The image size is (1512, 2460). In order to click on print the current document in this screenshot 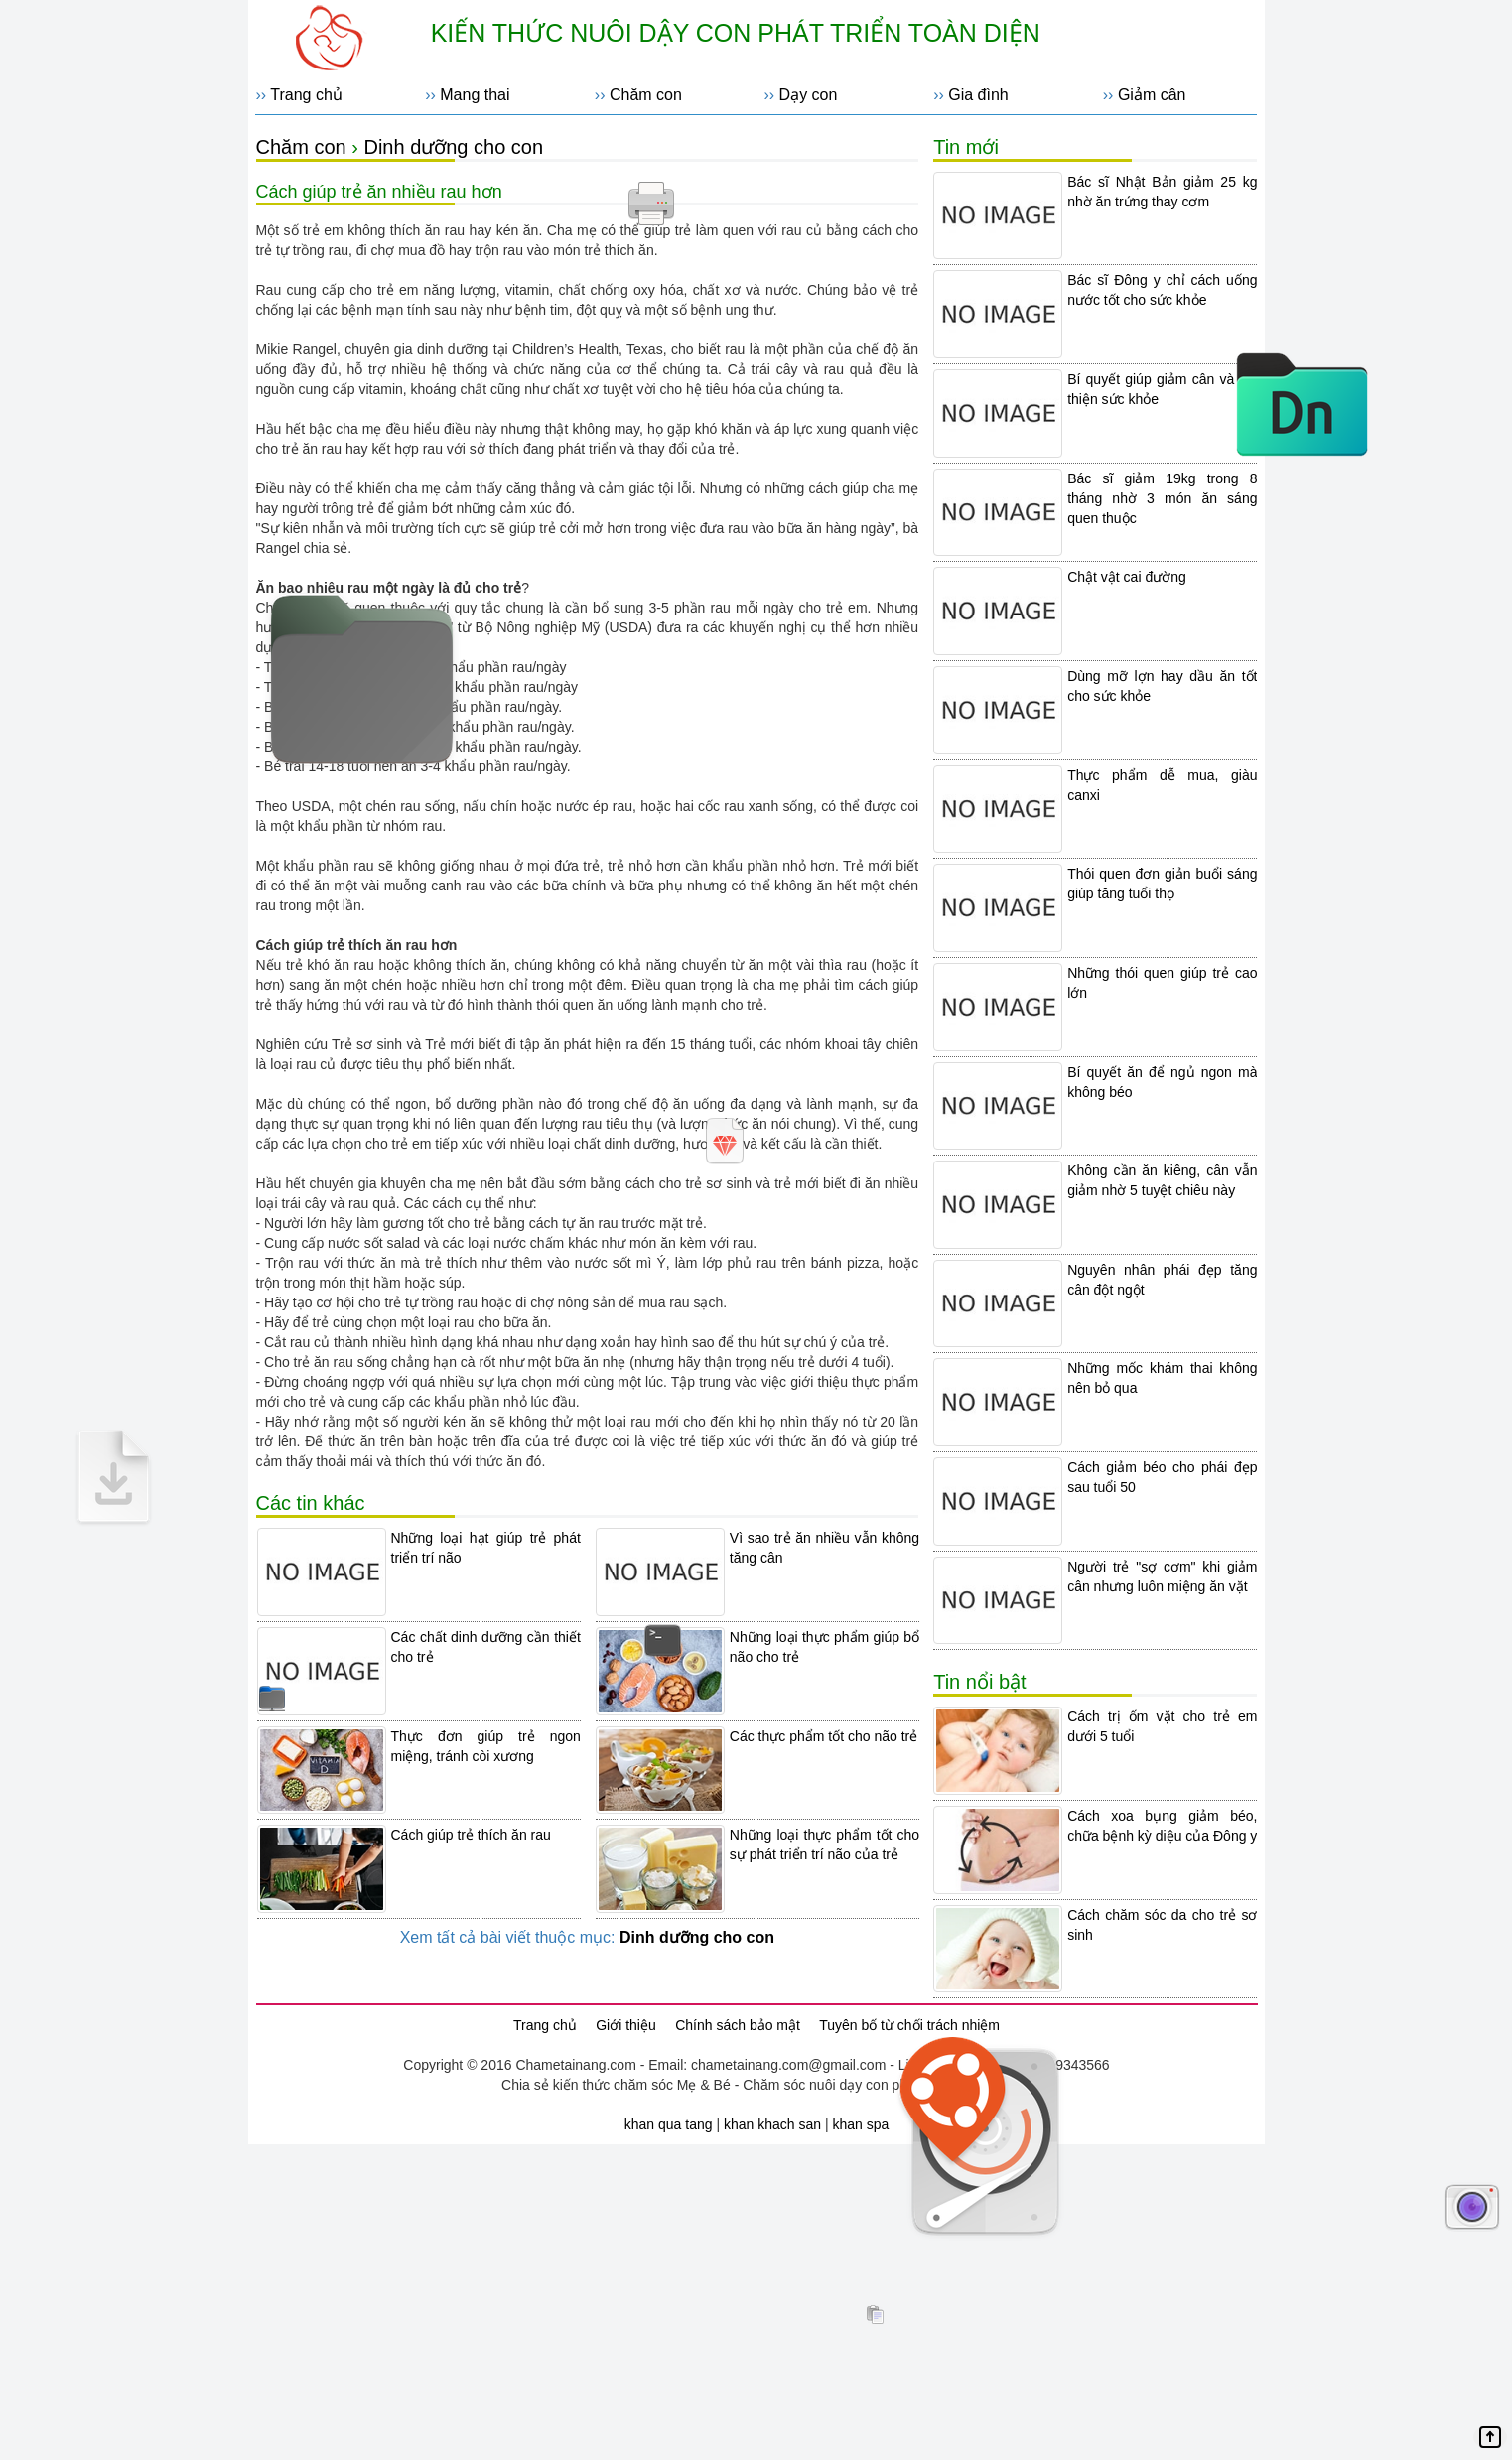, I will do `click(651, 204)`.